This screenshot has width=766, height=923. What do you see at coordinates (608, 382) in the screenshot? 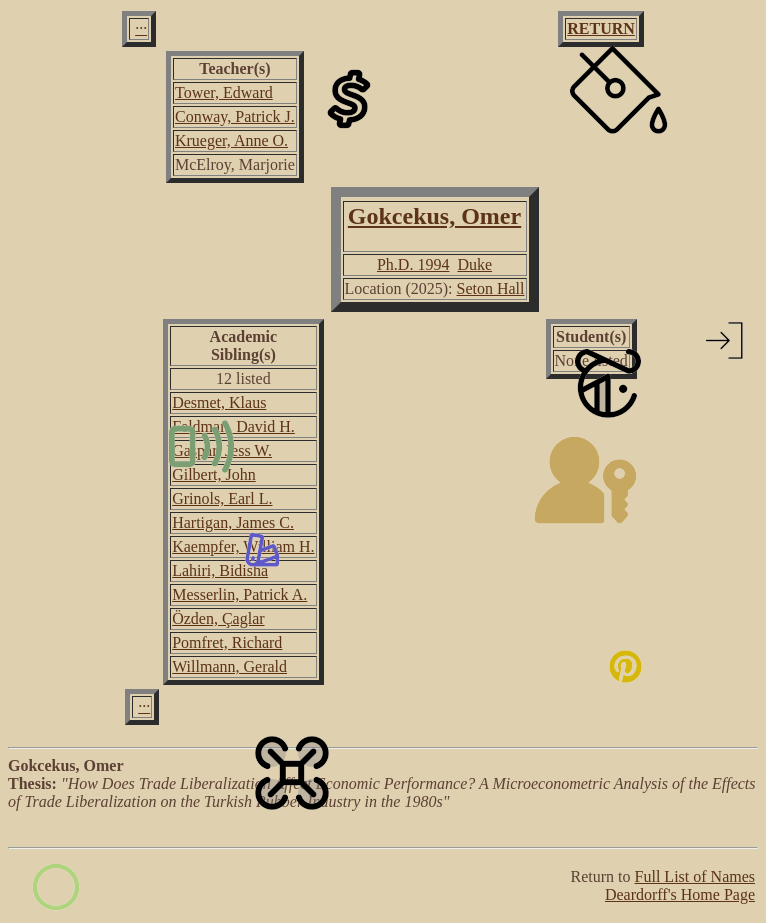
I see `open The New York Times app` at bounding box center [608, 382].